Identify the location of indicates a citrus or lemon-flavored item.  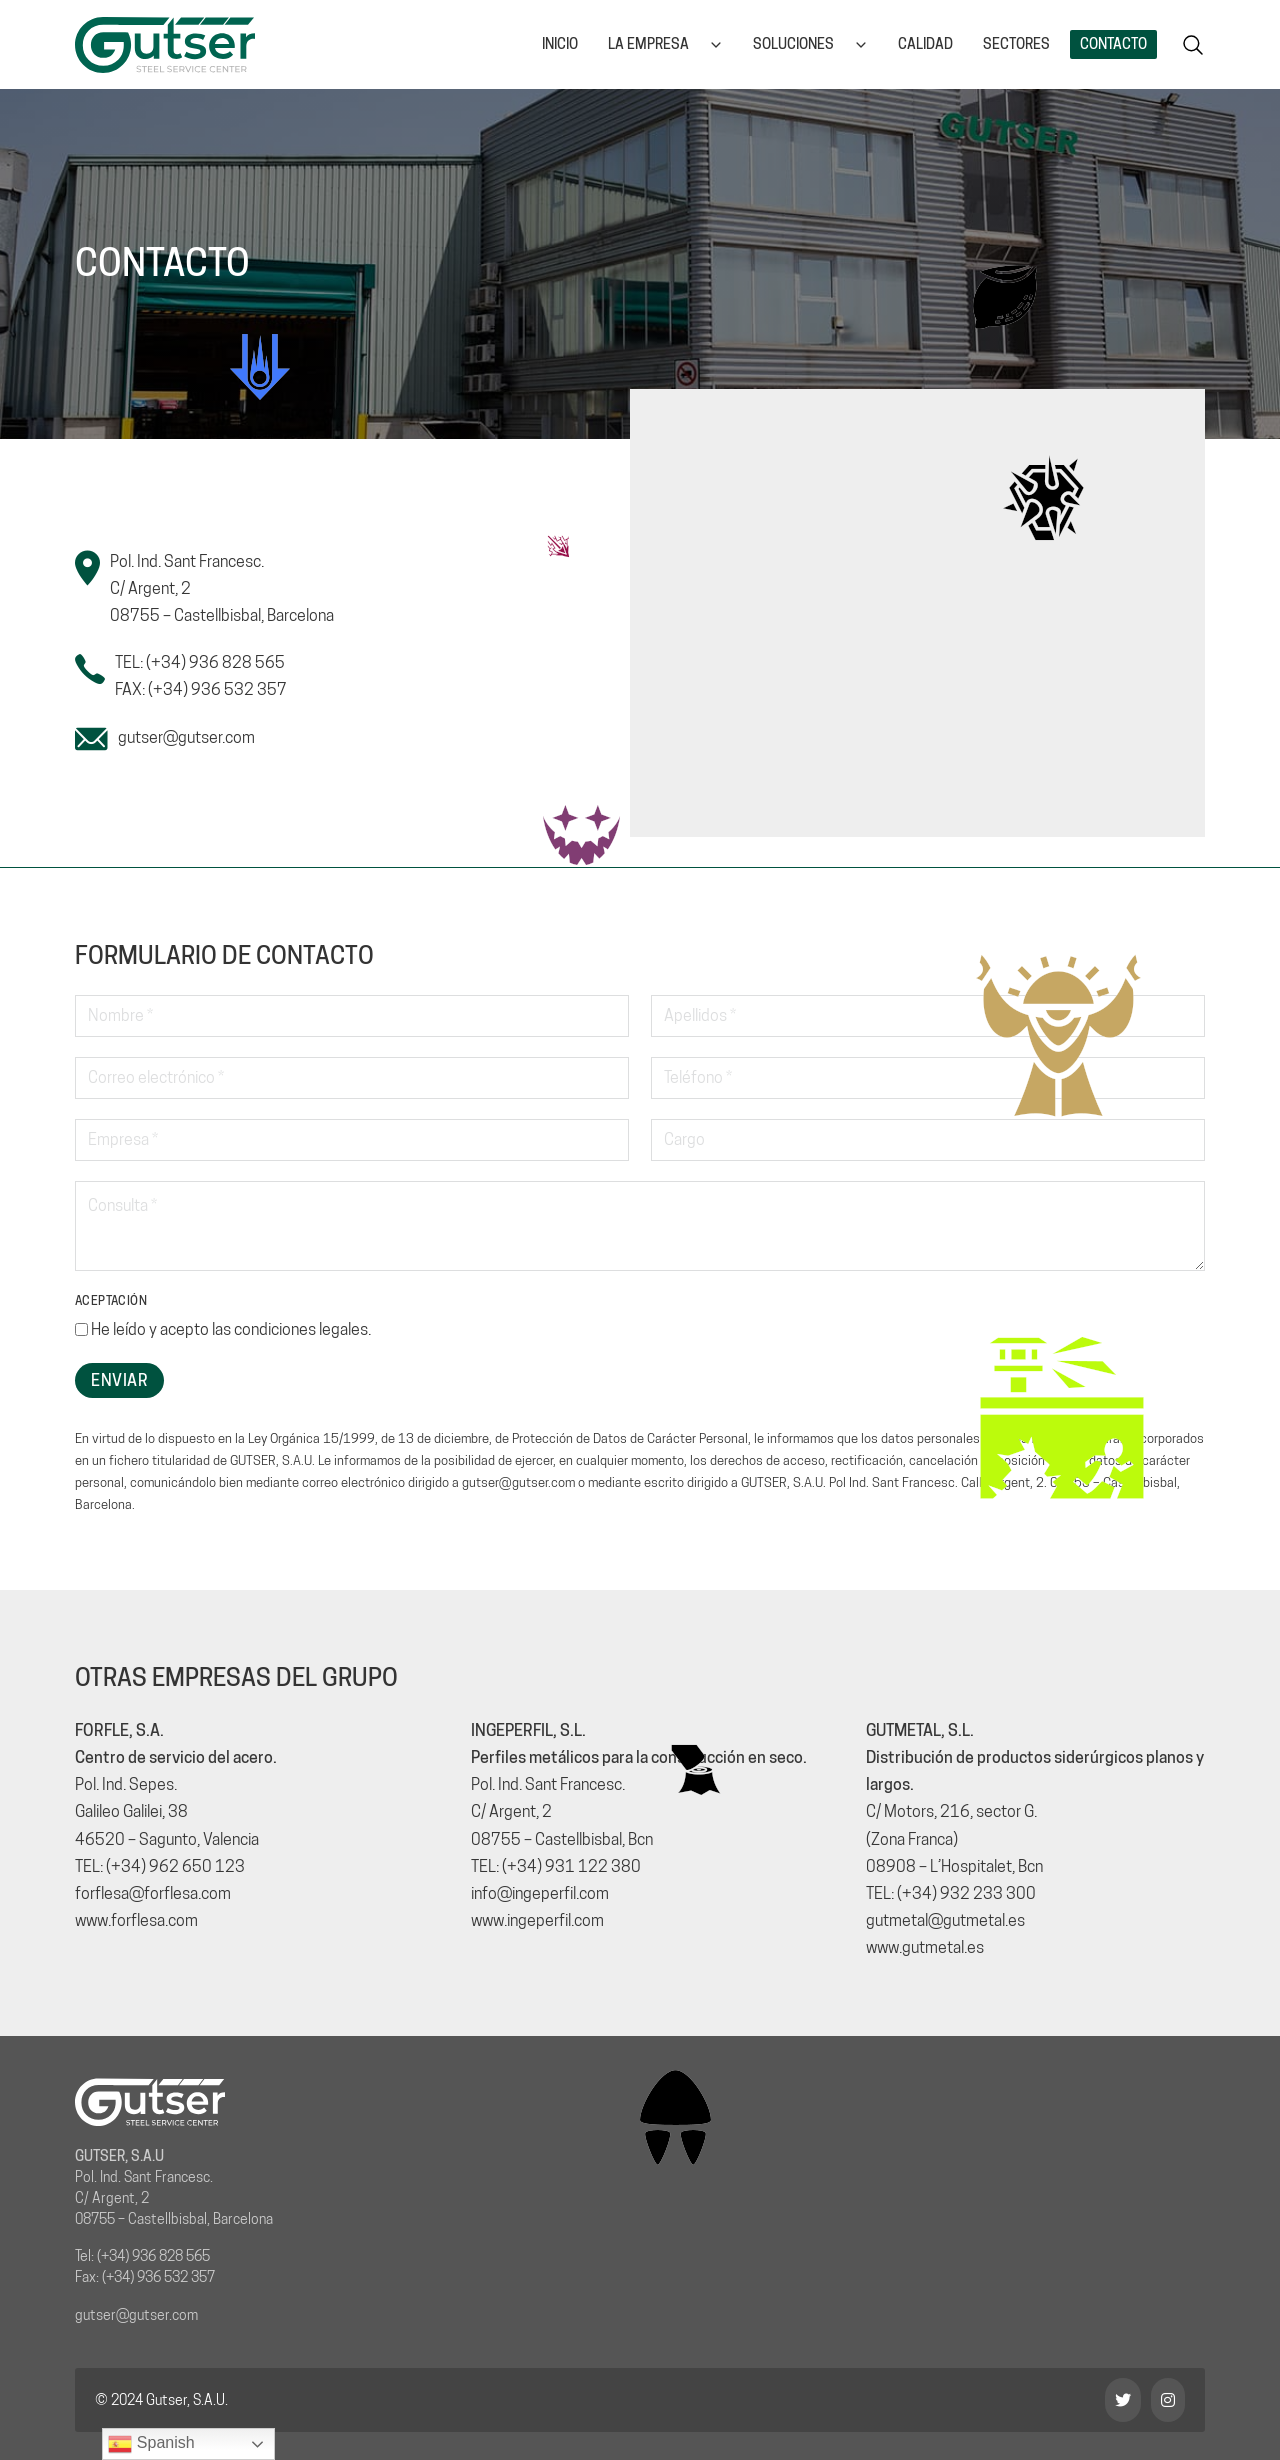
(1005, 297).